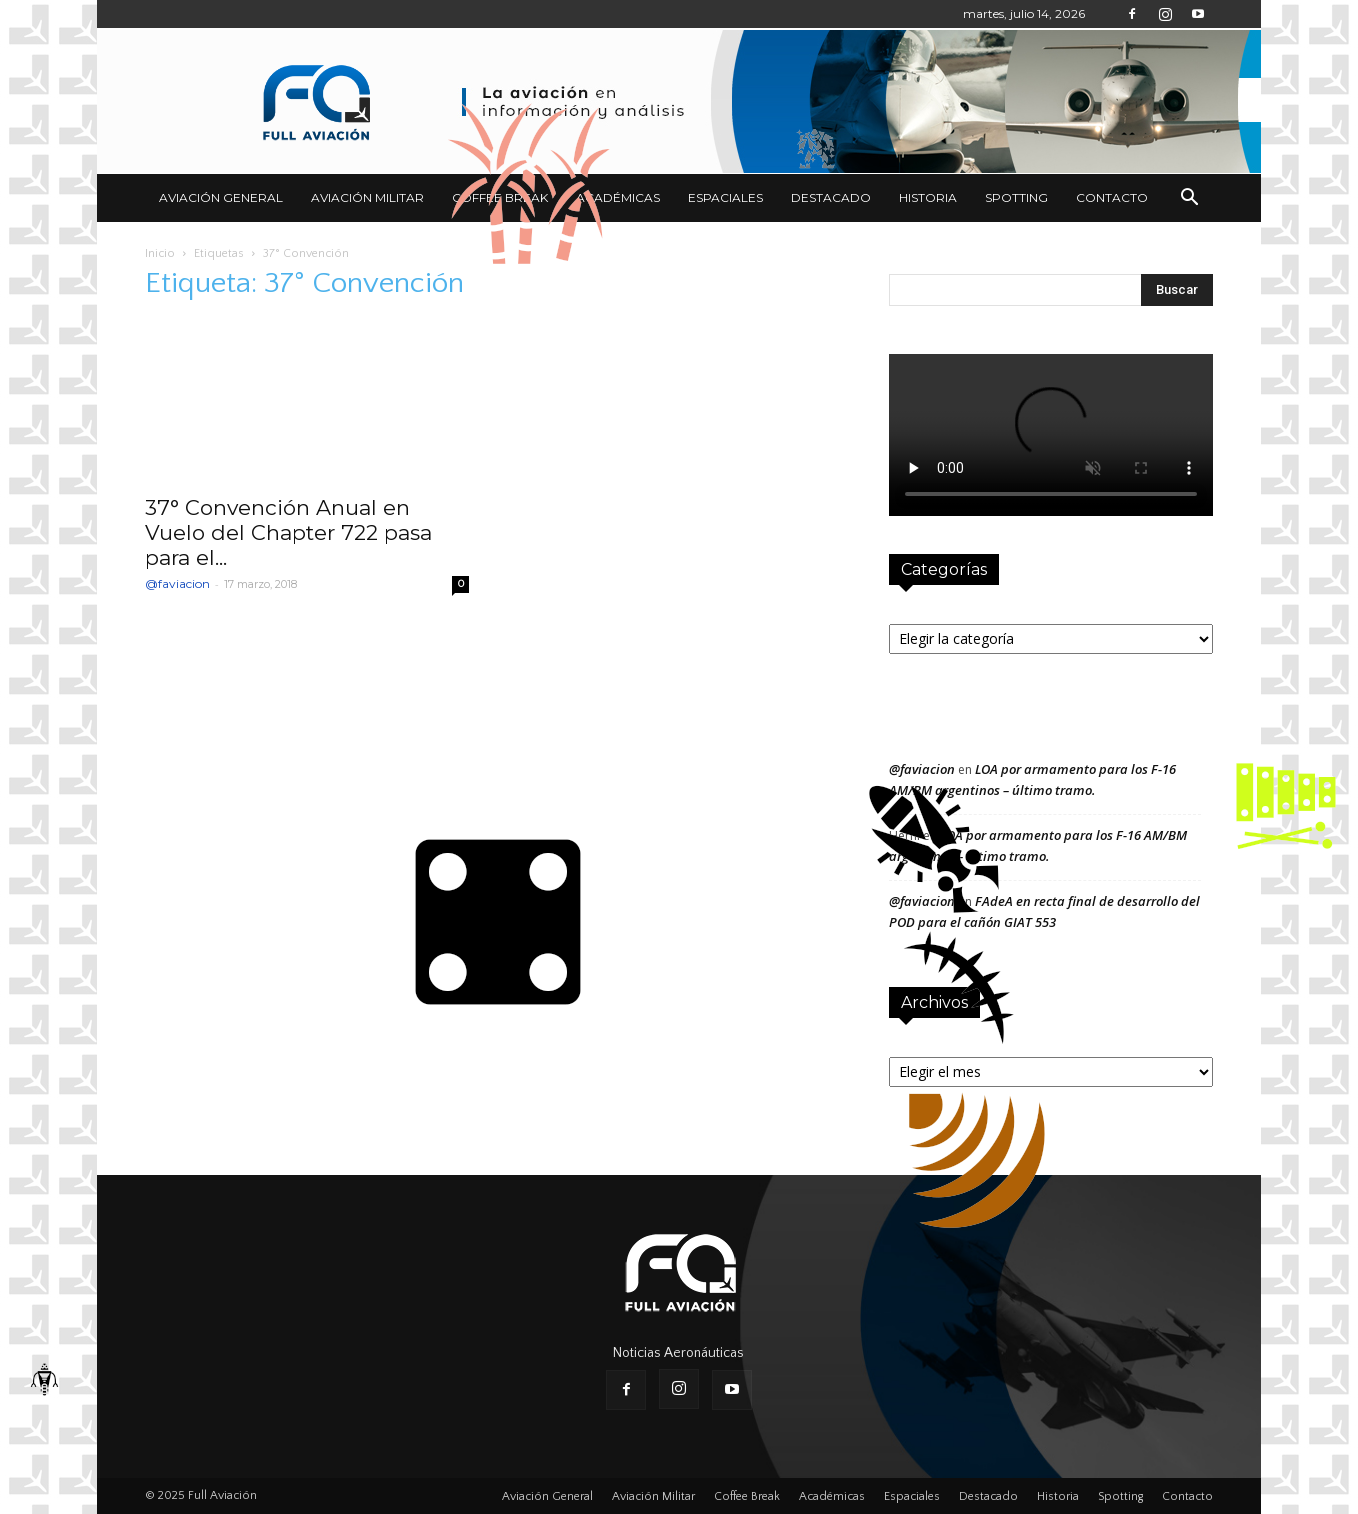  What do you see at coordinates (815, 148) in the screenshot?
I see `ice golem character or unit in a game` at bounding box center [815, 148].